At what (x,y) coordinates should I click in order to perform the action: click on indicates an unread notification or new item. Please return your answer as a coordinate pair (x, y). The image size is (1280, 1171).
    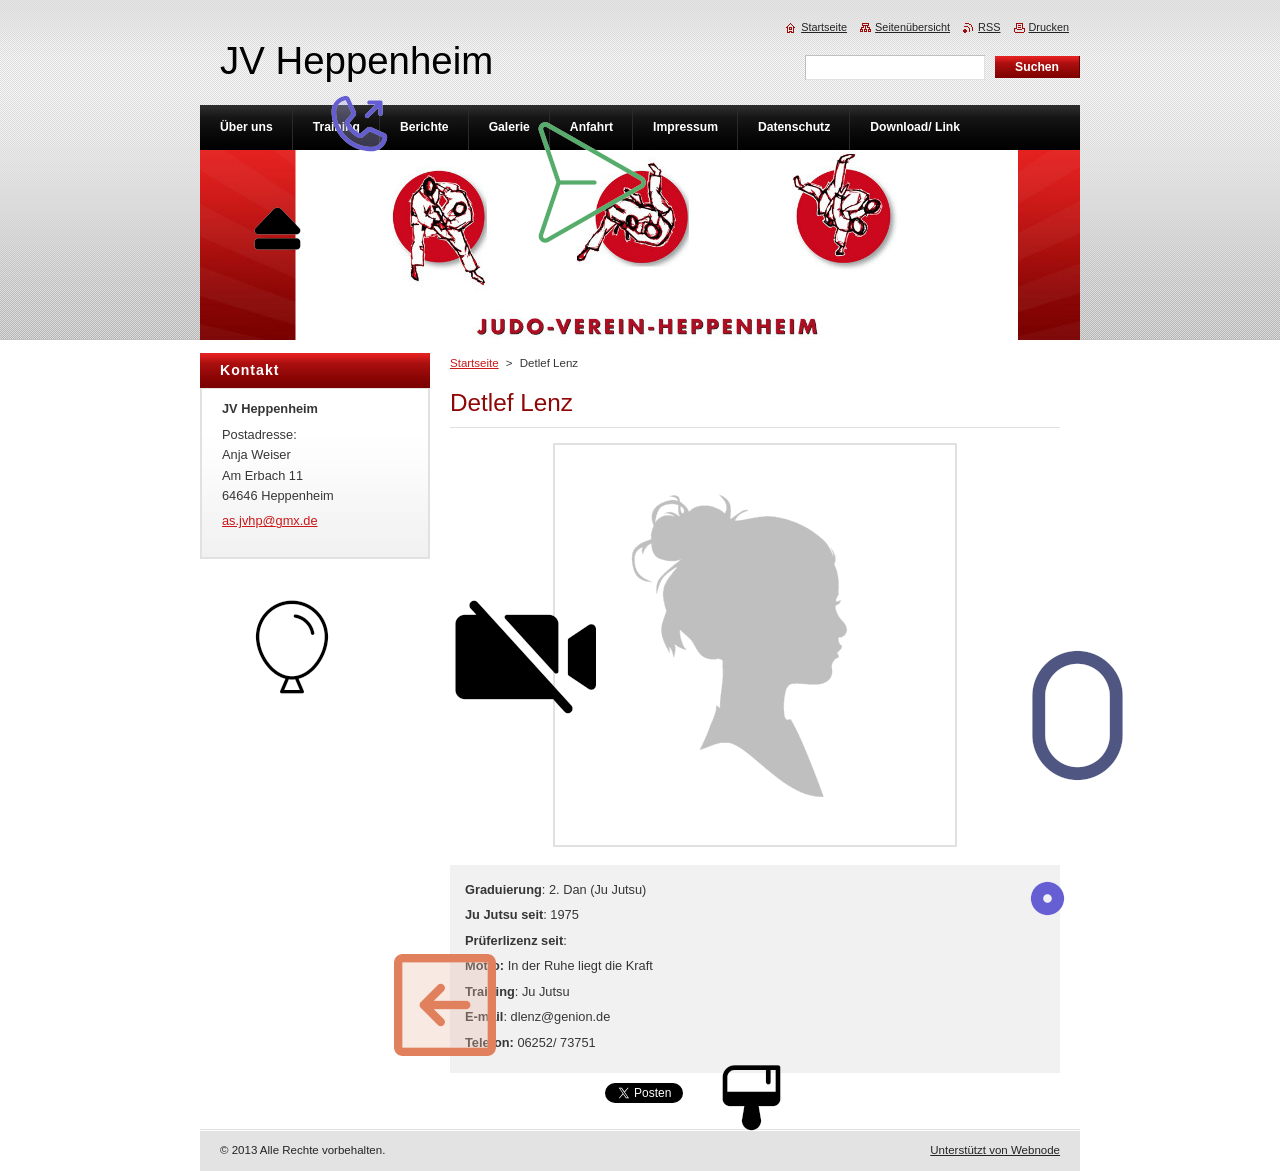
    Looking at the image, I should click on (1047, 898).